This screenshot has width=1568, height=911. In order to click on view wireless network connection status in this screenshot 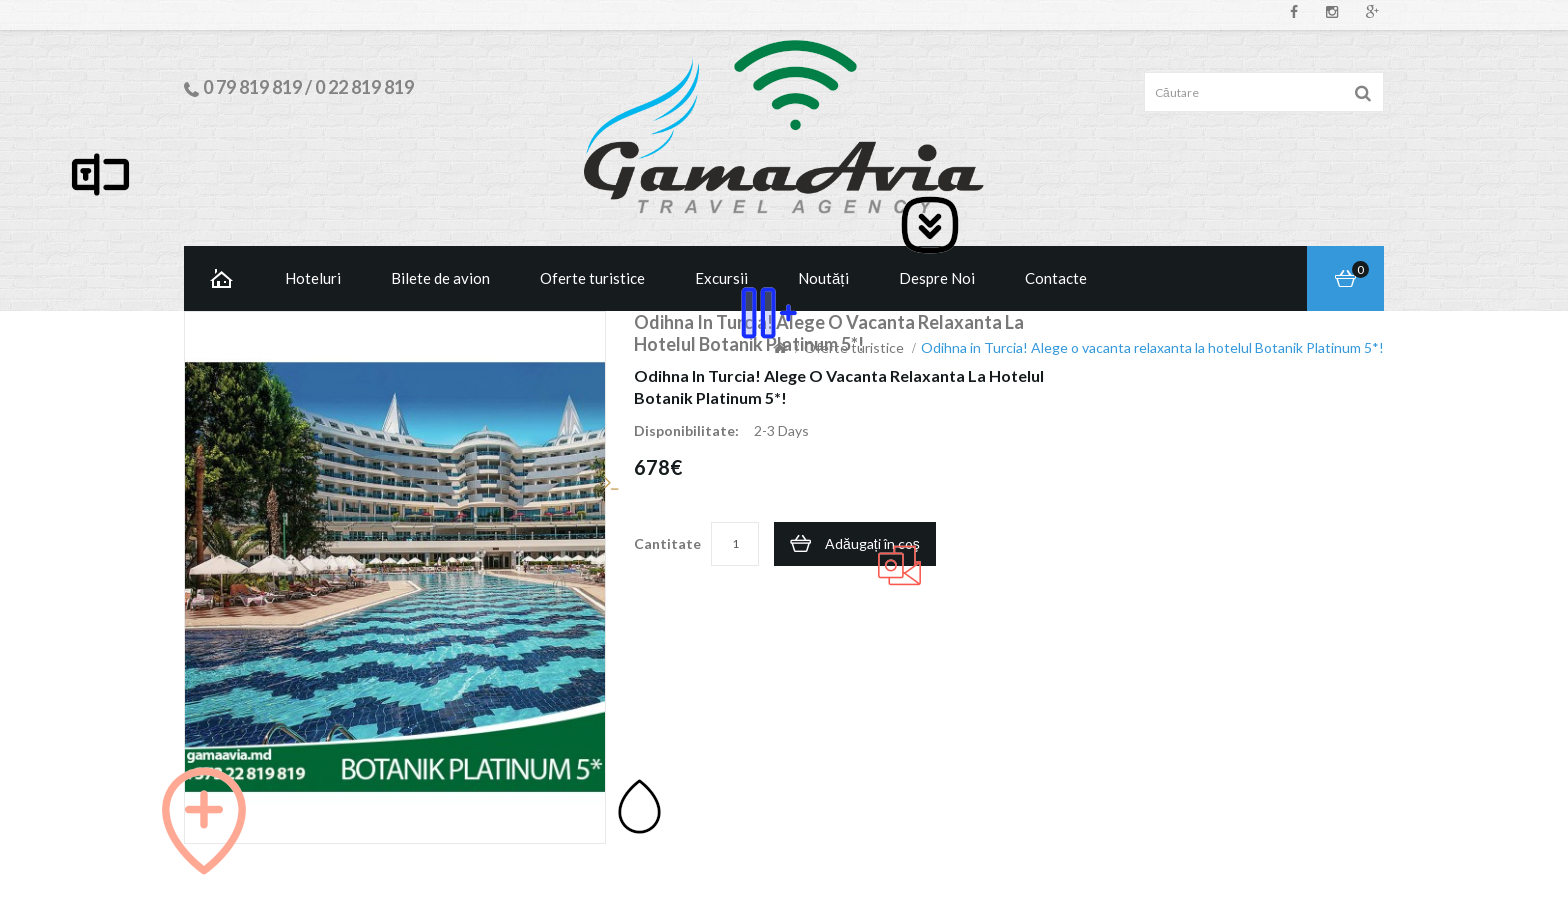, I will do `click(795, 82)`.